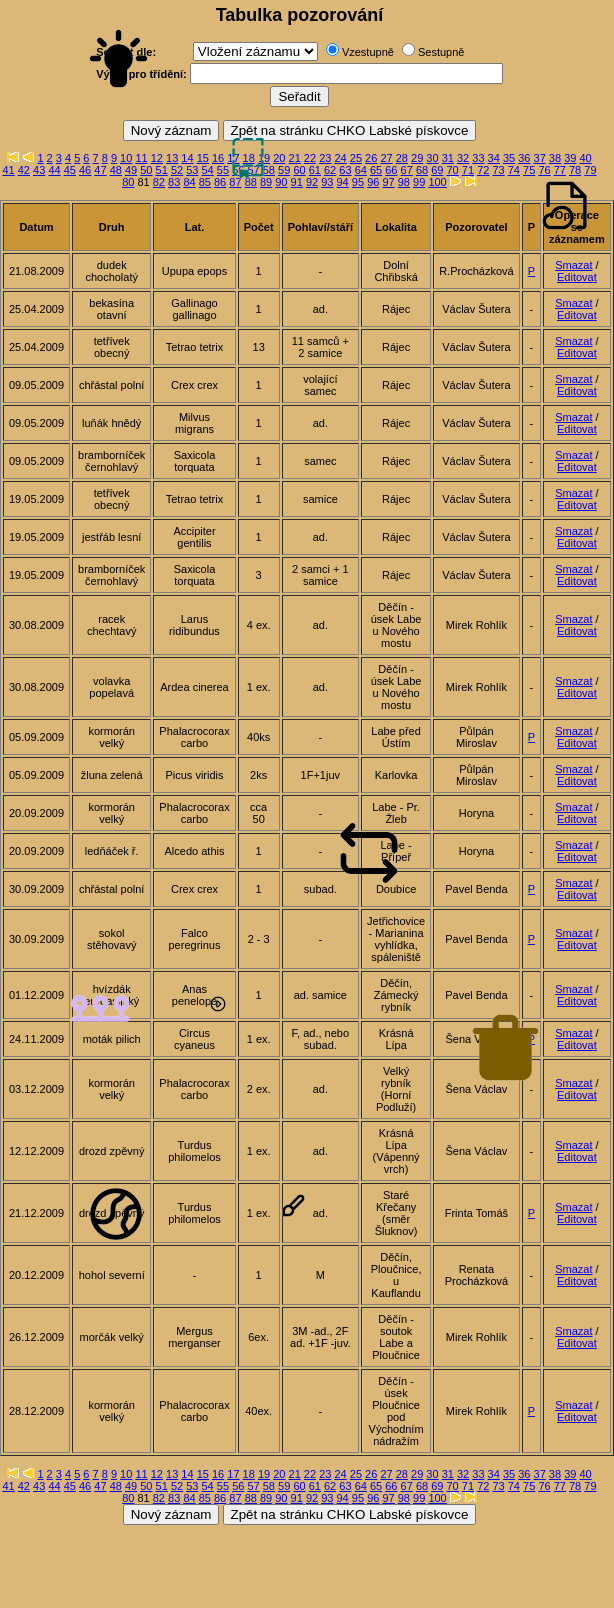 This screenshot has width=614, height=1608. What do you see at coordinates (116, 1214) in the screenshot?
I see `switch to global or worldwide view` at bounding box center [116, 1214].